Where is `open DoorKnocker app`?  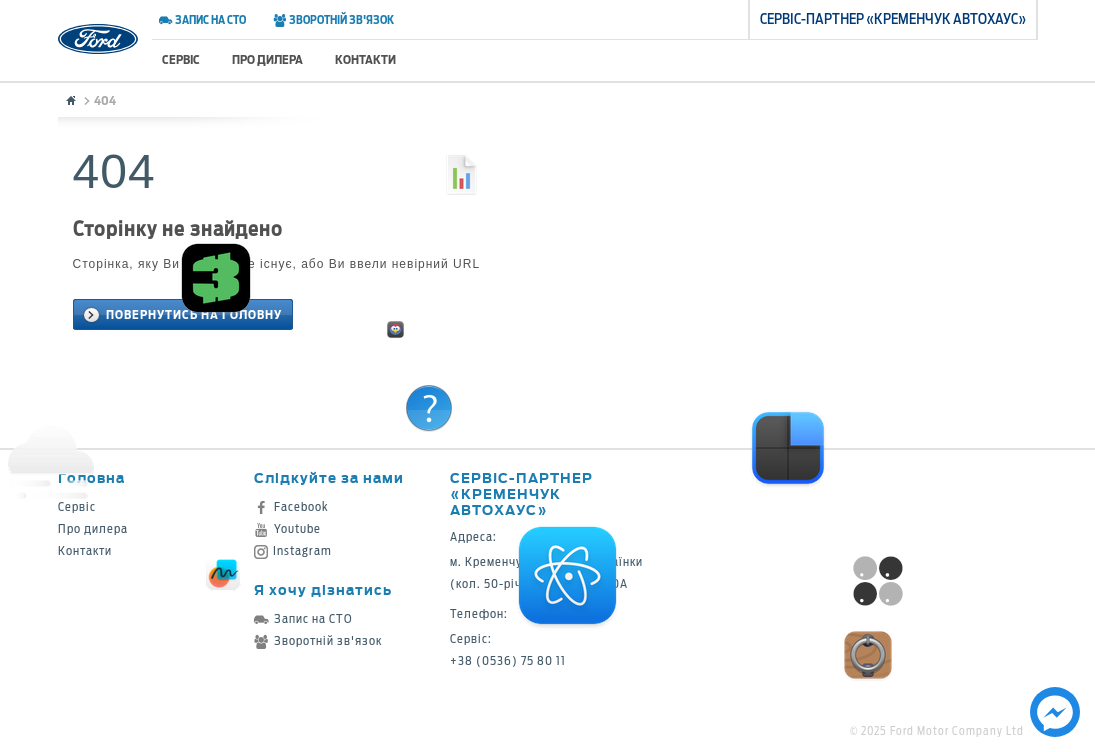
open DoorKnocker app is located at coordinates (868, 655).